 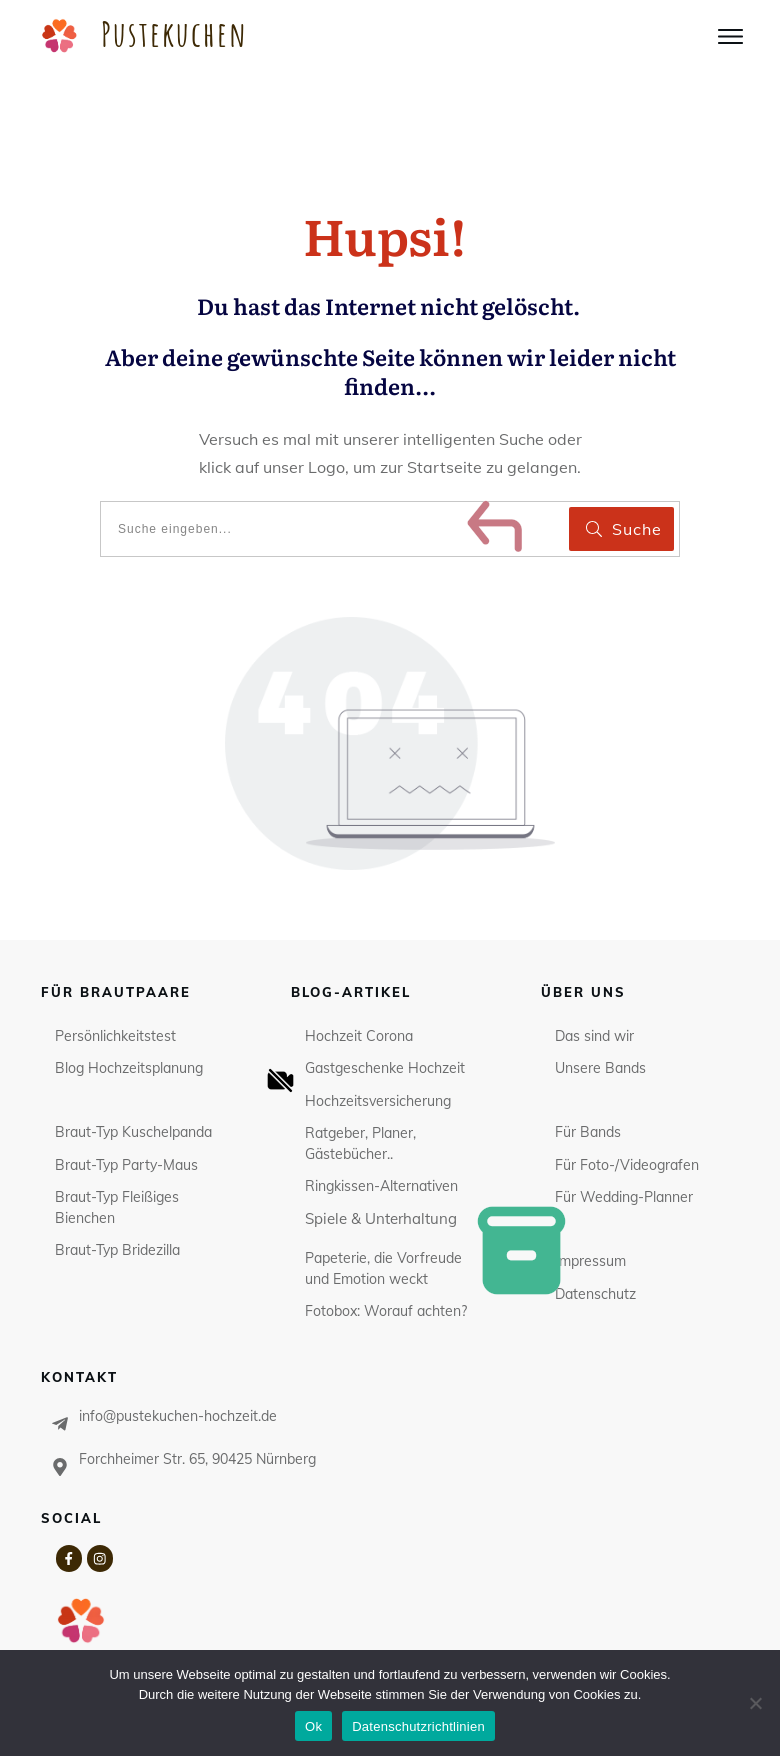 What do you see at coordinates (496, 526) in the screenshot?
I see `go back to previous screen` at bounding box center [496, 526].